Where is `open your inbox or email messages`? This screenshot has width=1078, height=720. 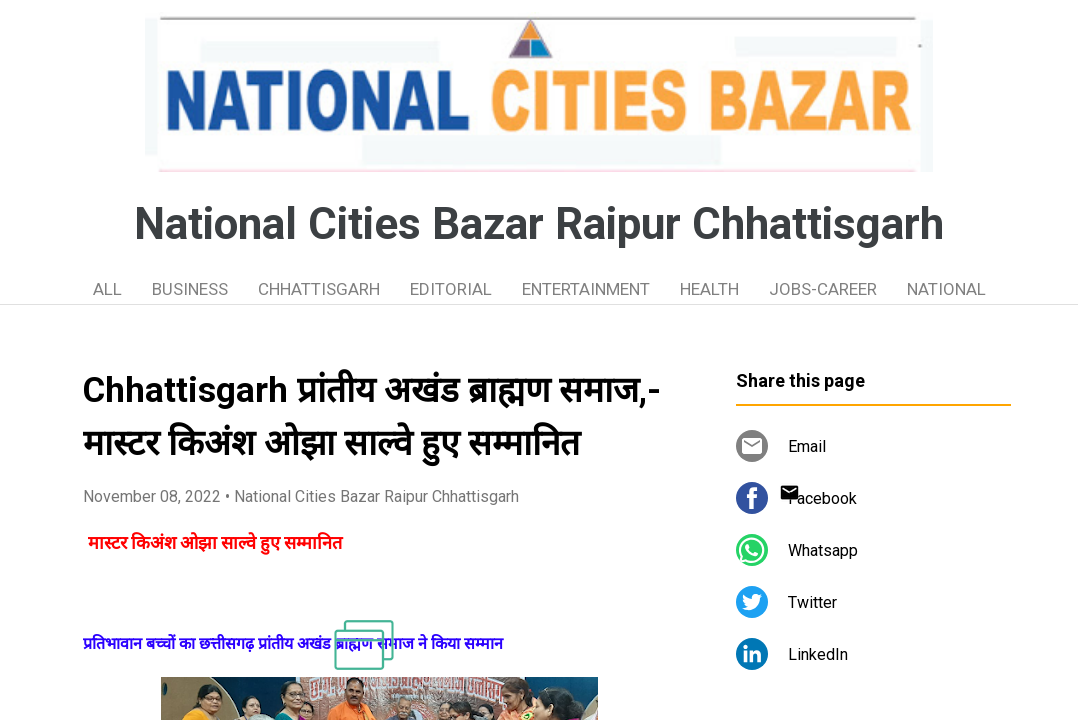
open your inbox or email messages is located at coordinates (789, 492).